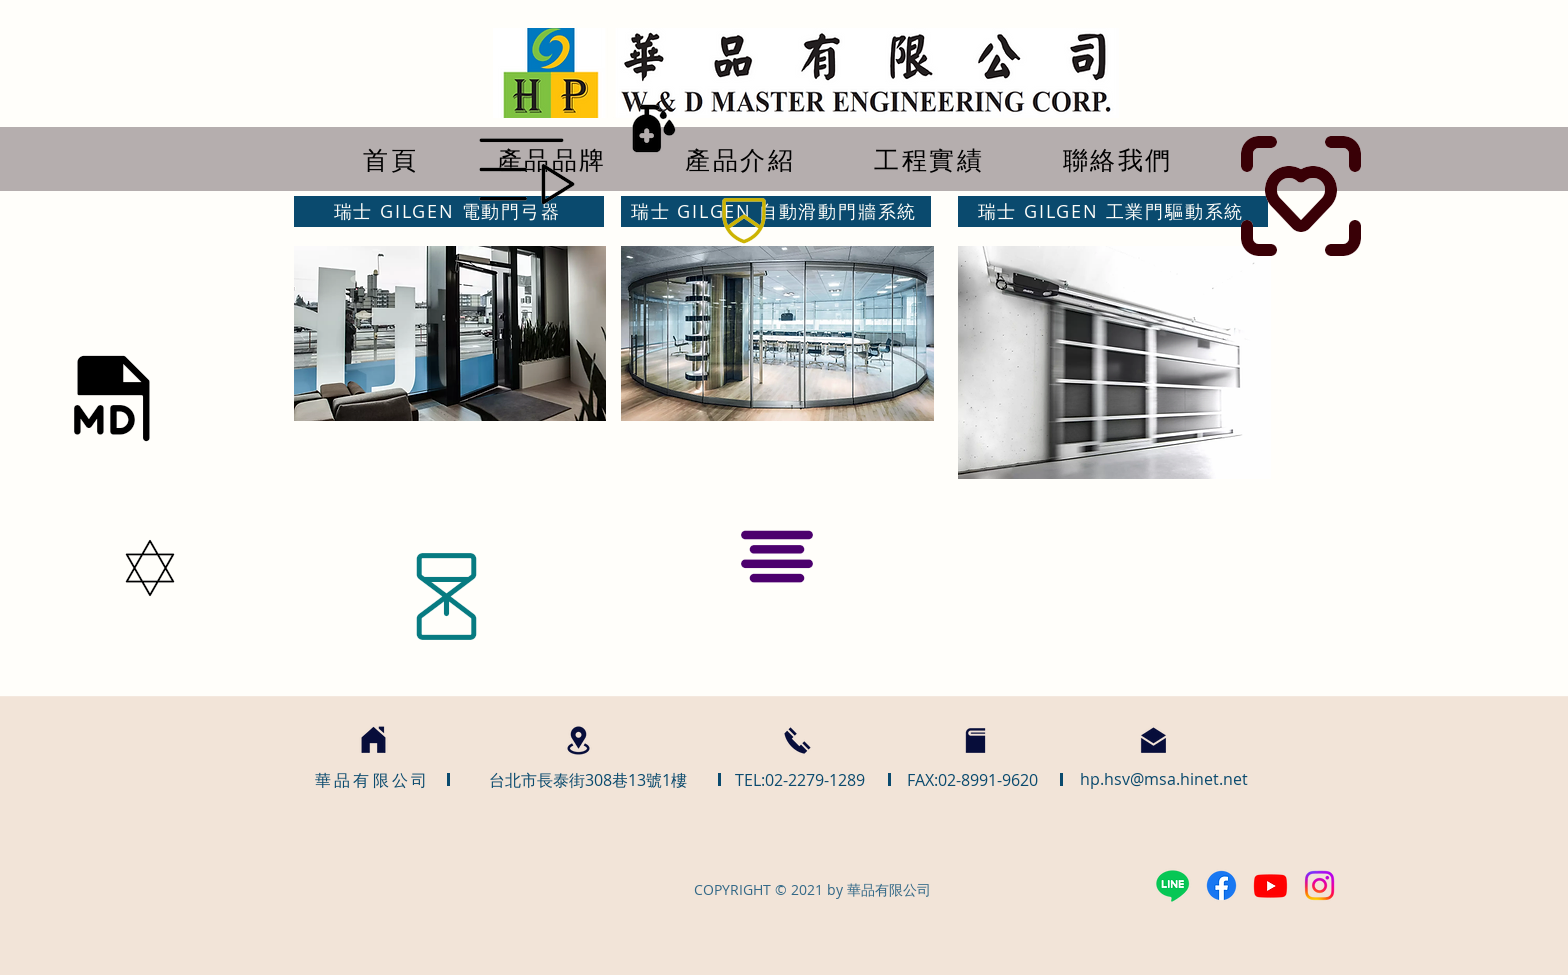  Describe the element at coordinates (744, 218) in the screenshot. I see `access security or protection settings` at that location.